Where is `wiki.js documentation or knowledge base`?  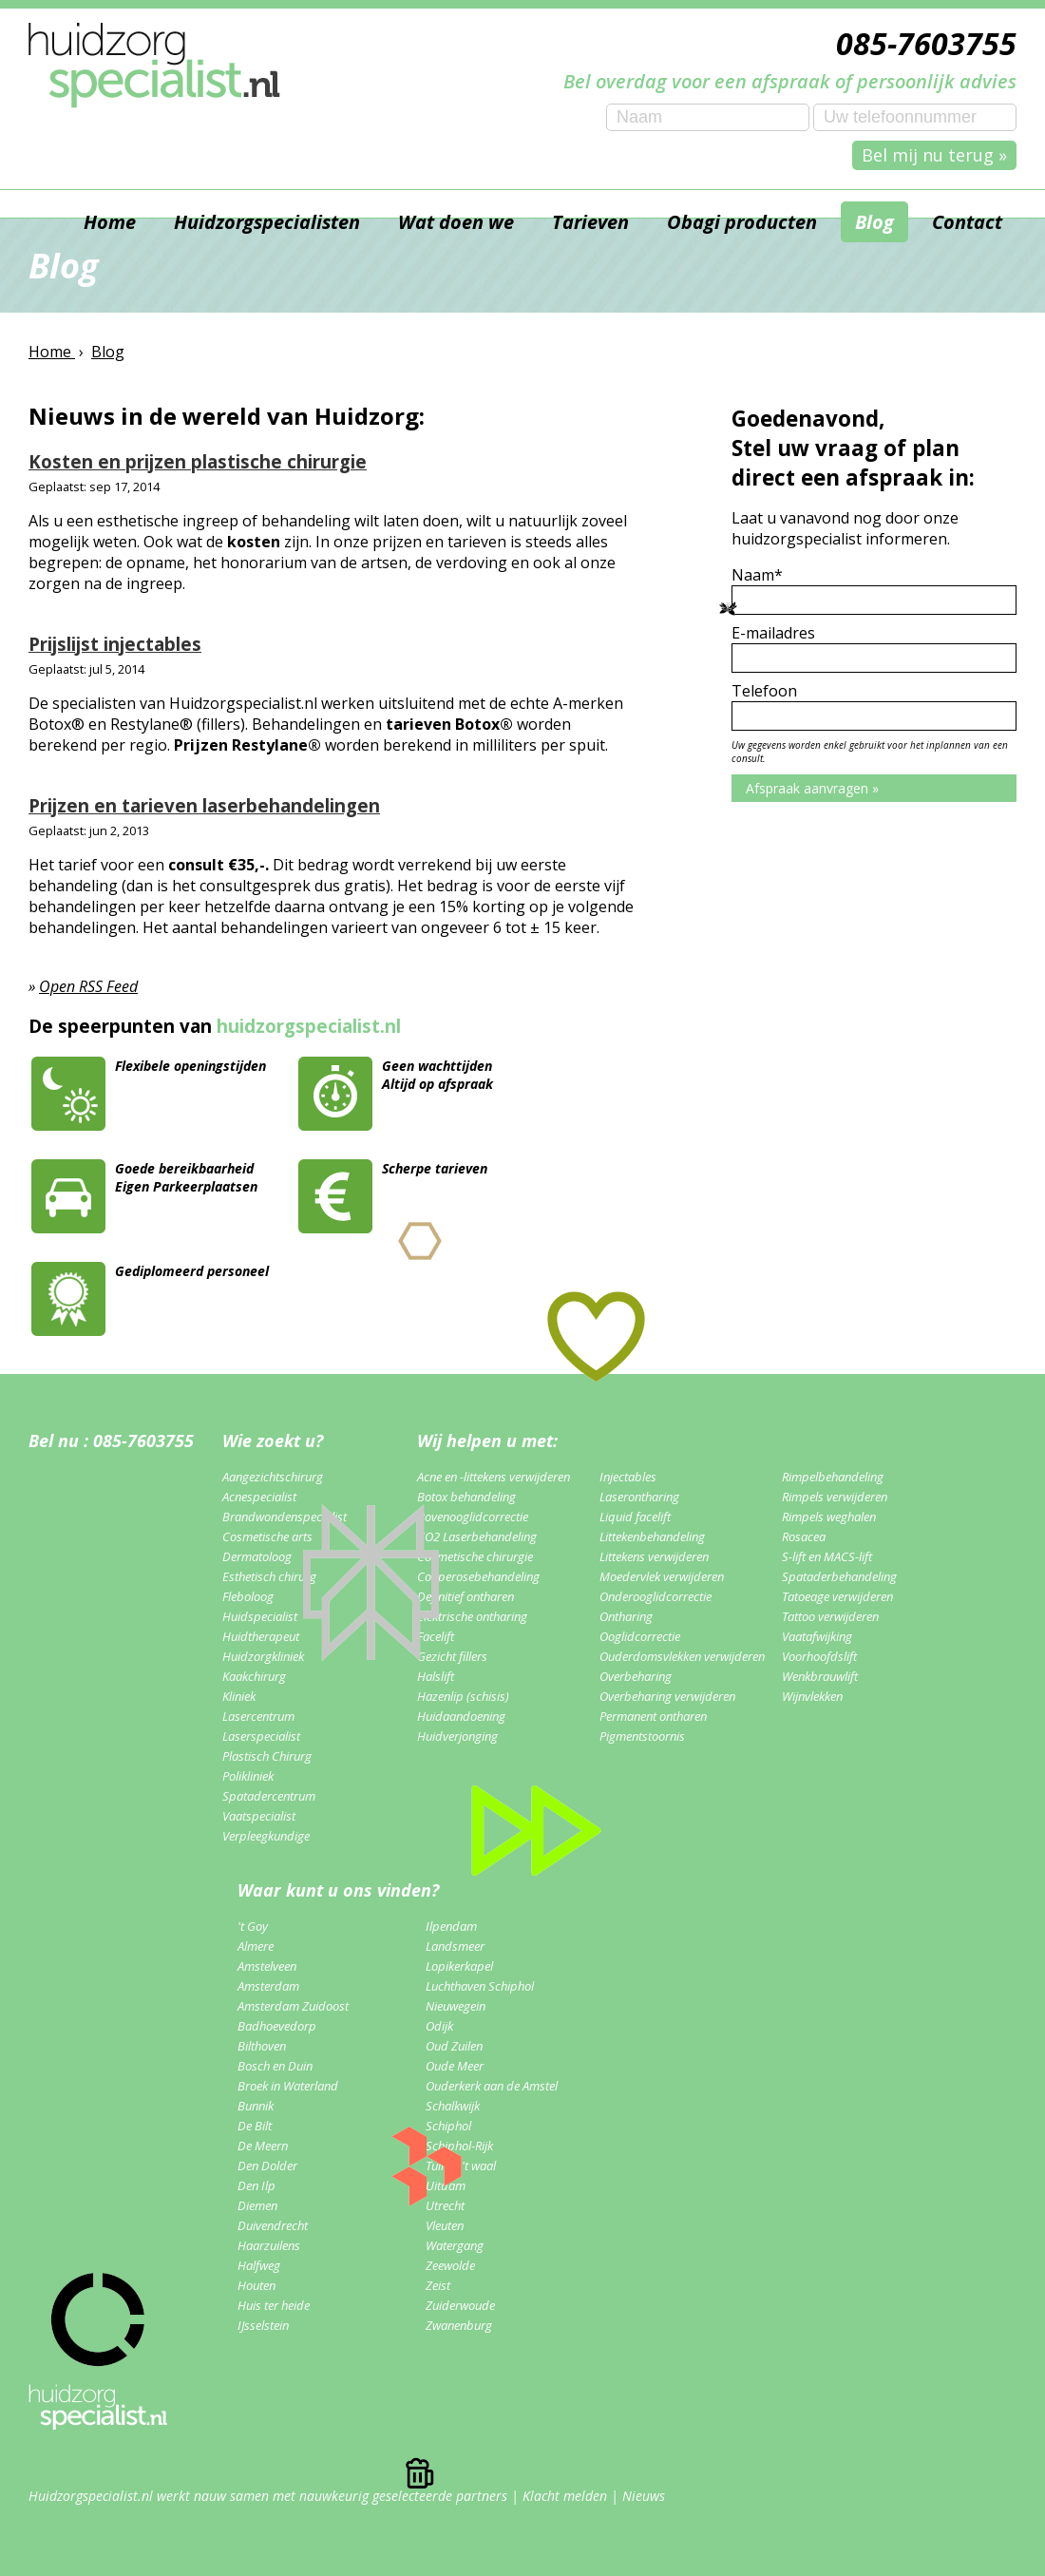 wiki.js documentation or knowledge base is located at coordinates (728, 608).